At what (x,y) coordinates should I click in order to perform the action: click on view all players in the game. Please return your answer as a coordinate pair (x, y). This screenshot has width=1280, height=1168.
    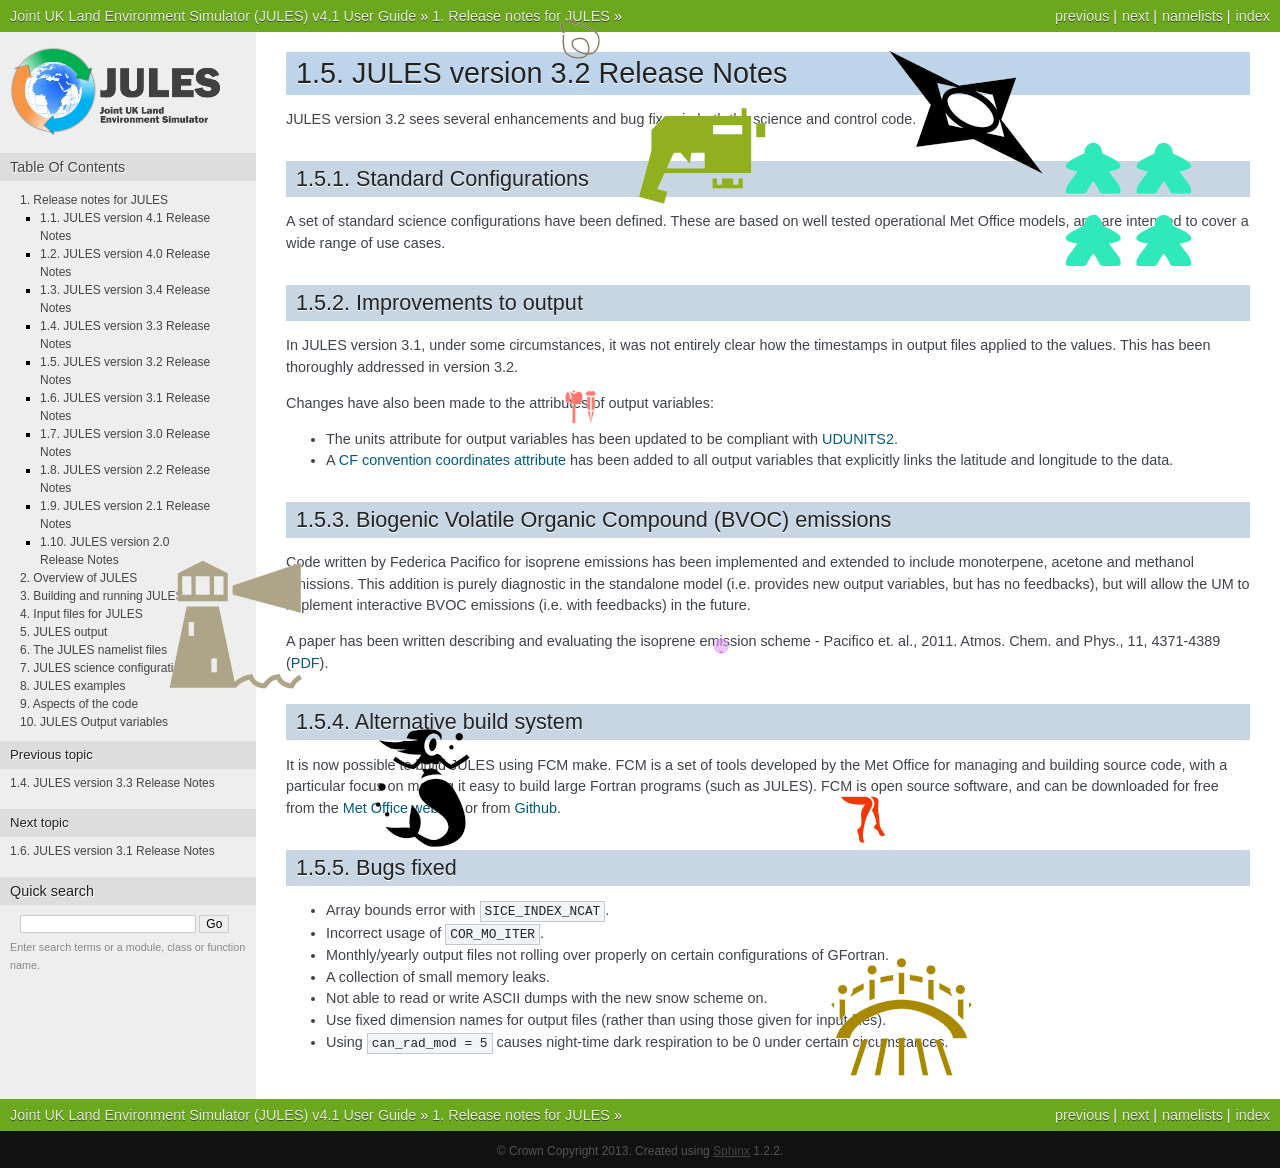
    Looking at the image, I should click on (1128, 204).